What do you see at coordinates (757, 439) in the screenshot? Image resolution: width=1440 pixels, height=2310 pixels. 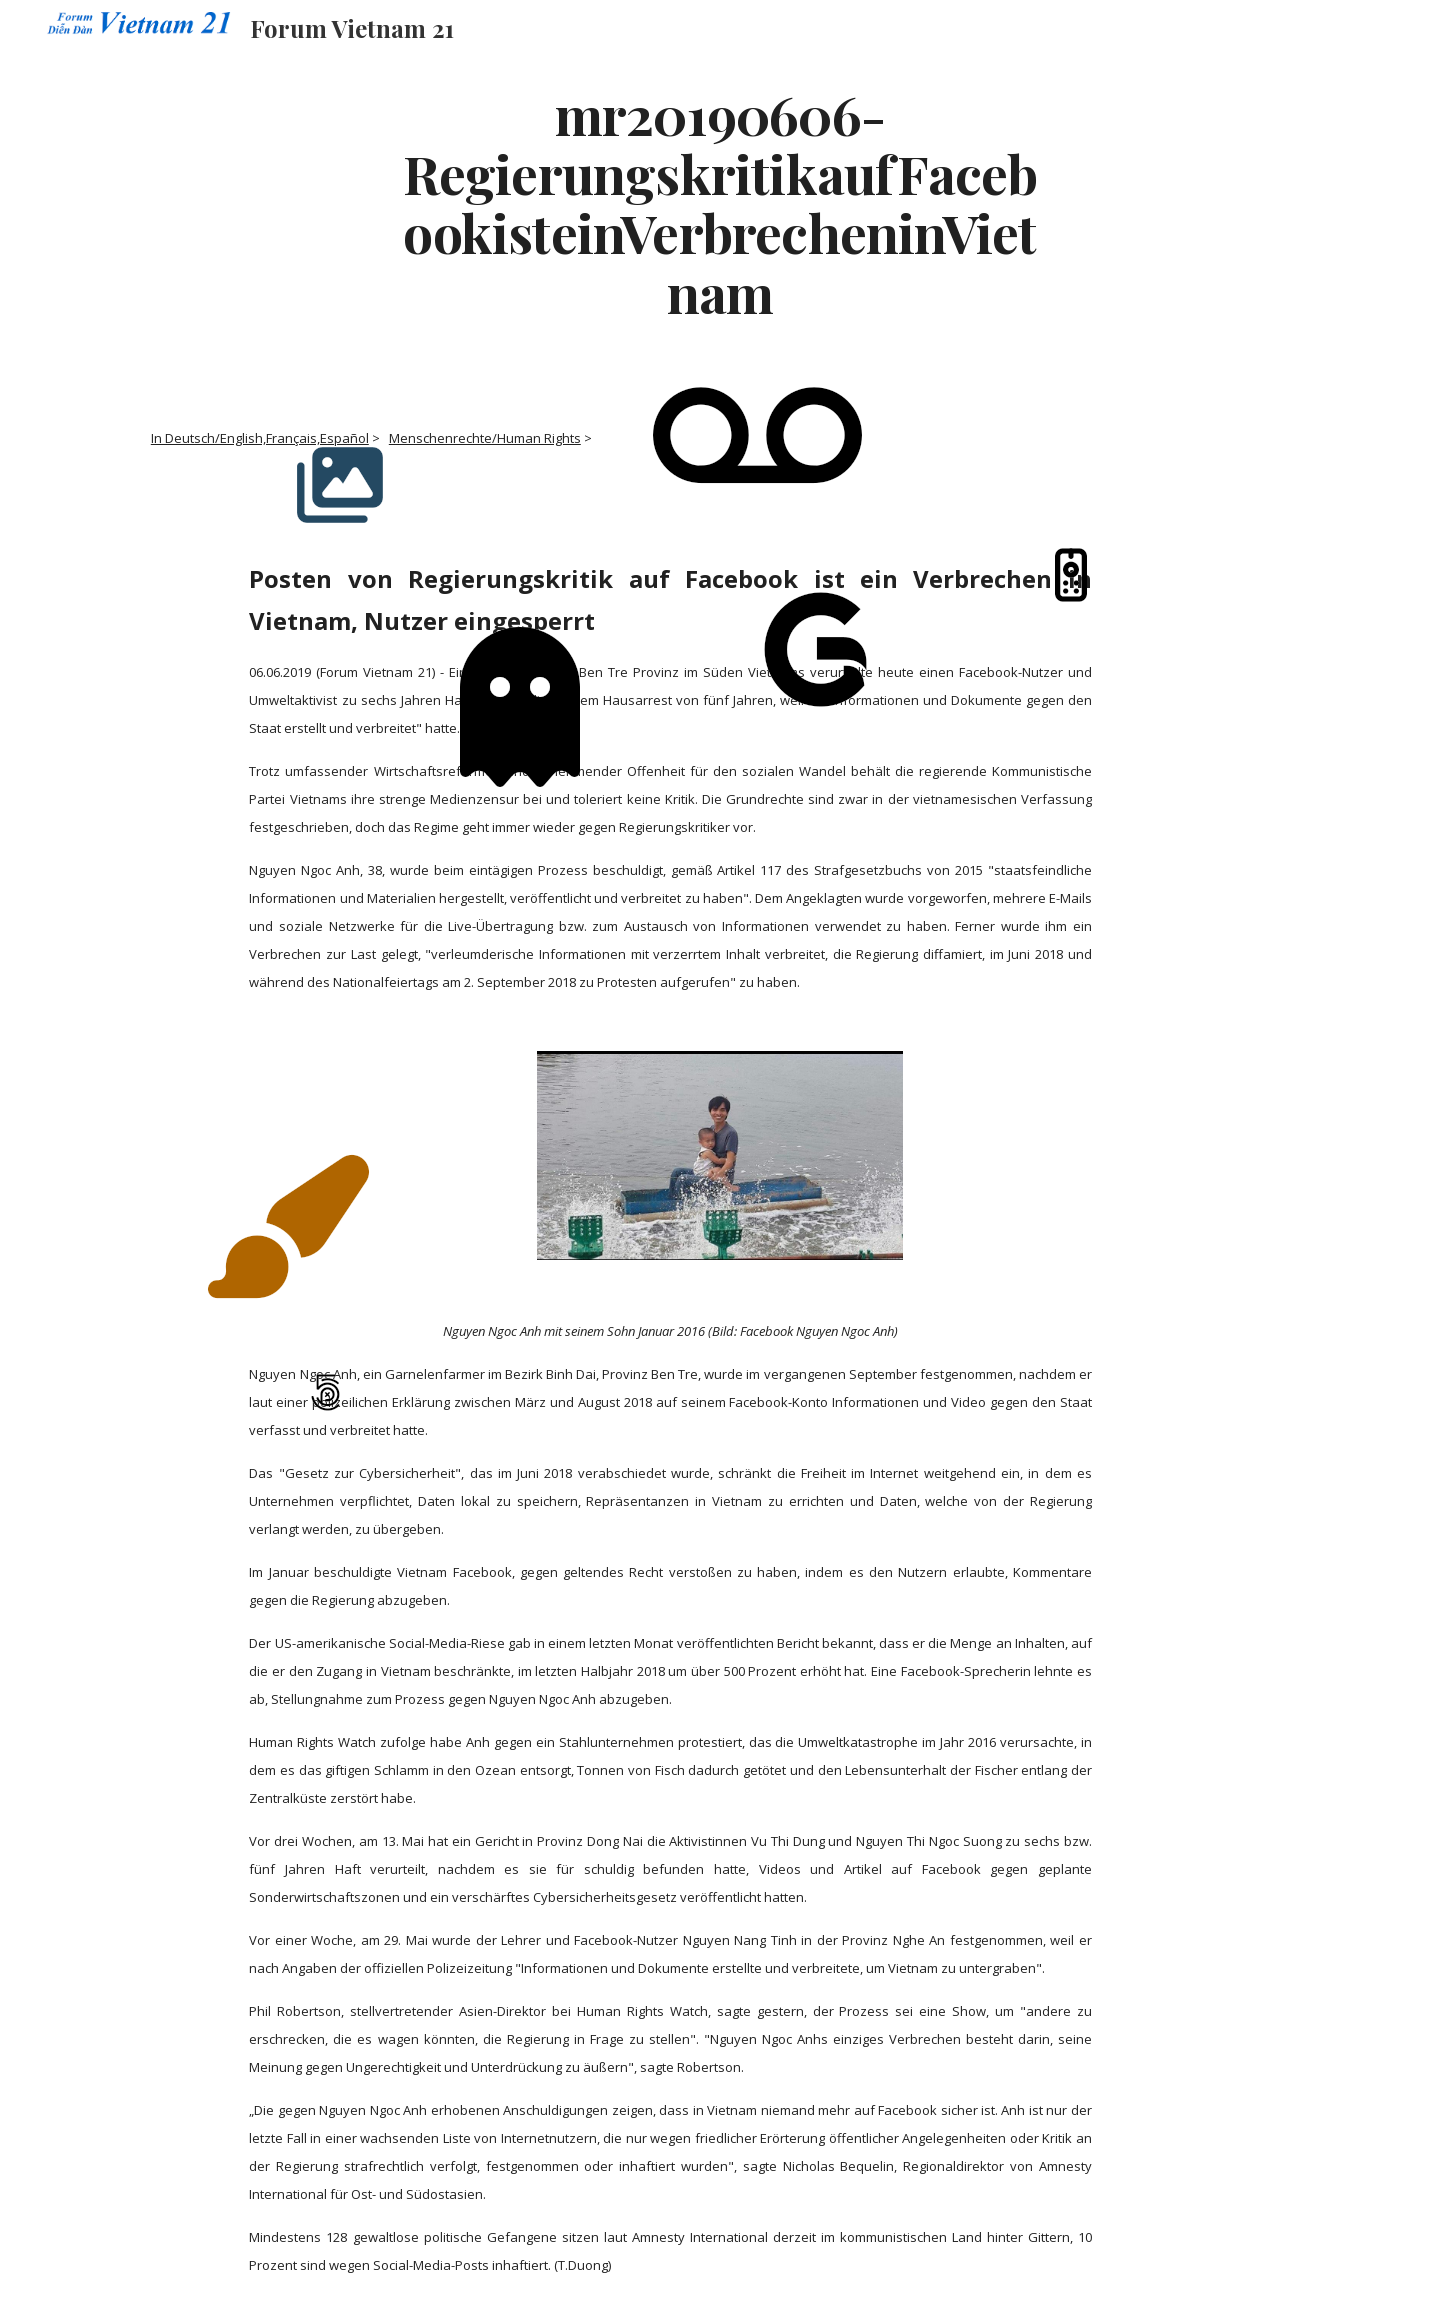 I see `access voicemail messages` at bounding box center [757, 439].